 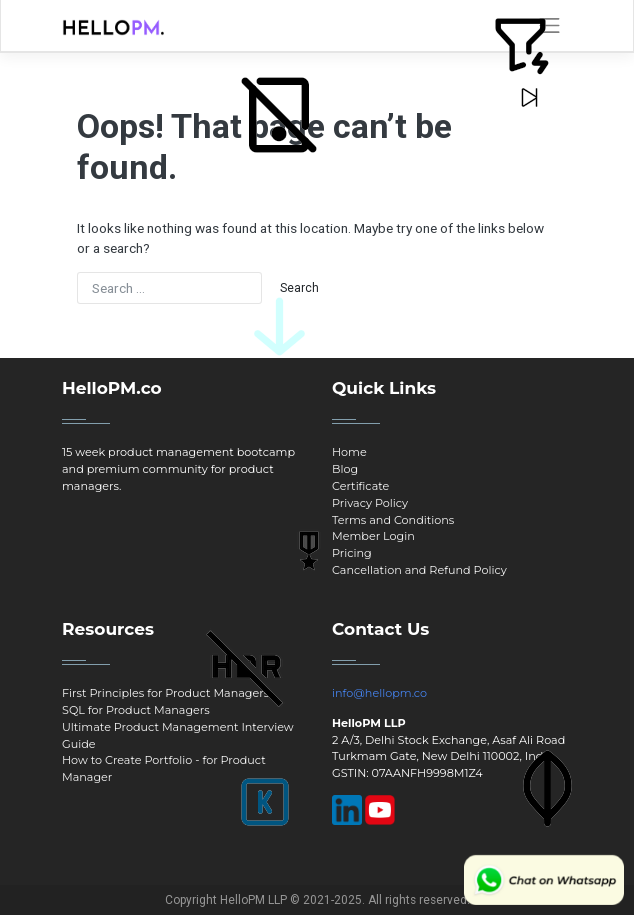 I want to click on view achievements or badges earned, so click(x=309, y=551).